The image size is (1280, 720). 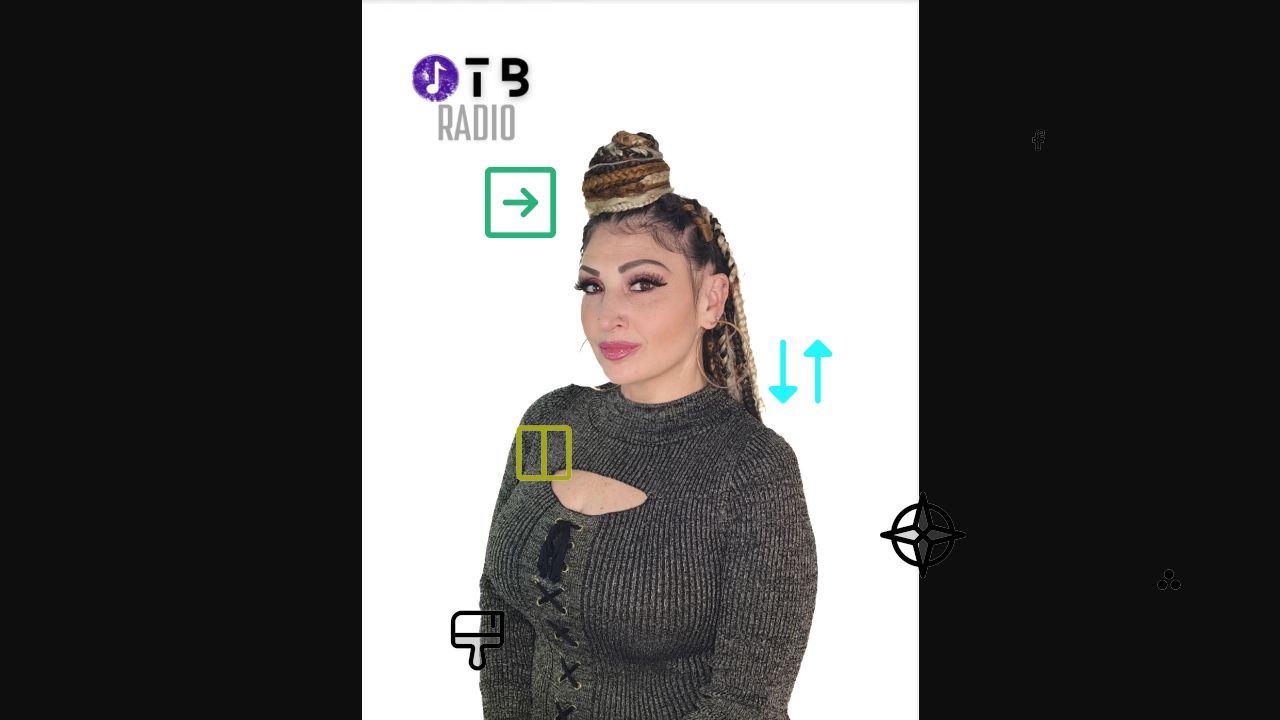 What do you see at coordinates (800, 371) in the screenshot?
I see `sort items in ascending or descending order` at bounding box center [800, 371].